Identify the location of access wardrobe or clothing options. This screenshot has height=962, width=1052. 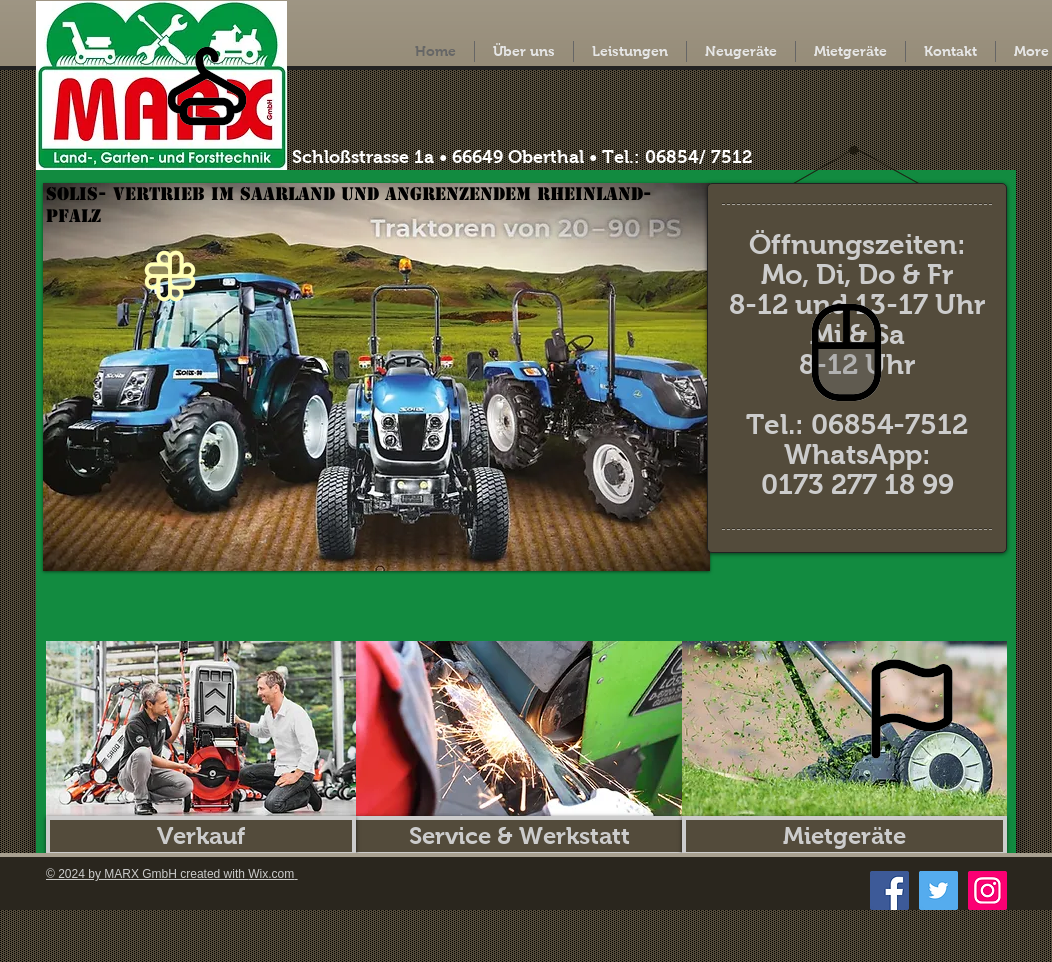
(207, 86).